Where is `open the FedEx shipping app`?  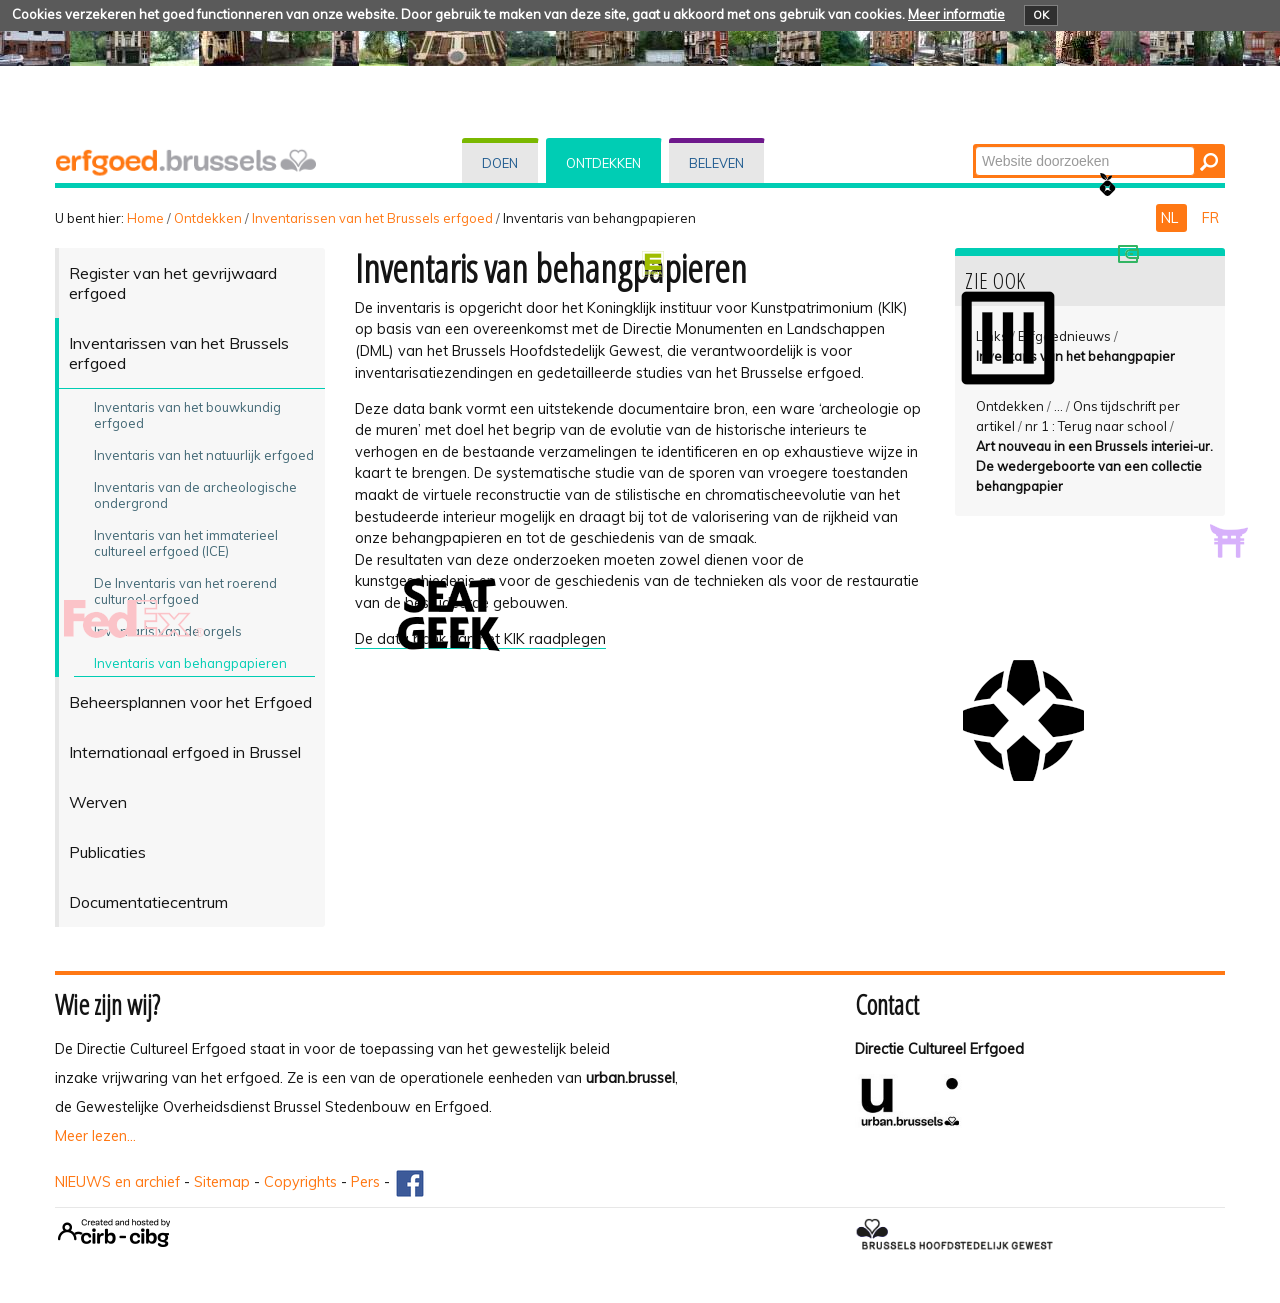
open the FedEx shipping app is located at coordinates (134, 619).